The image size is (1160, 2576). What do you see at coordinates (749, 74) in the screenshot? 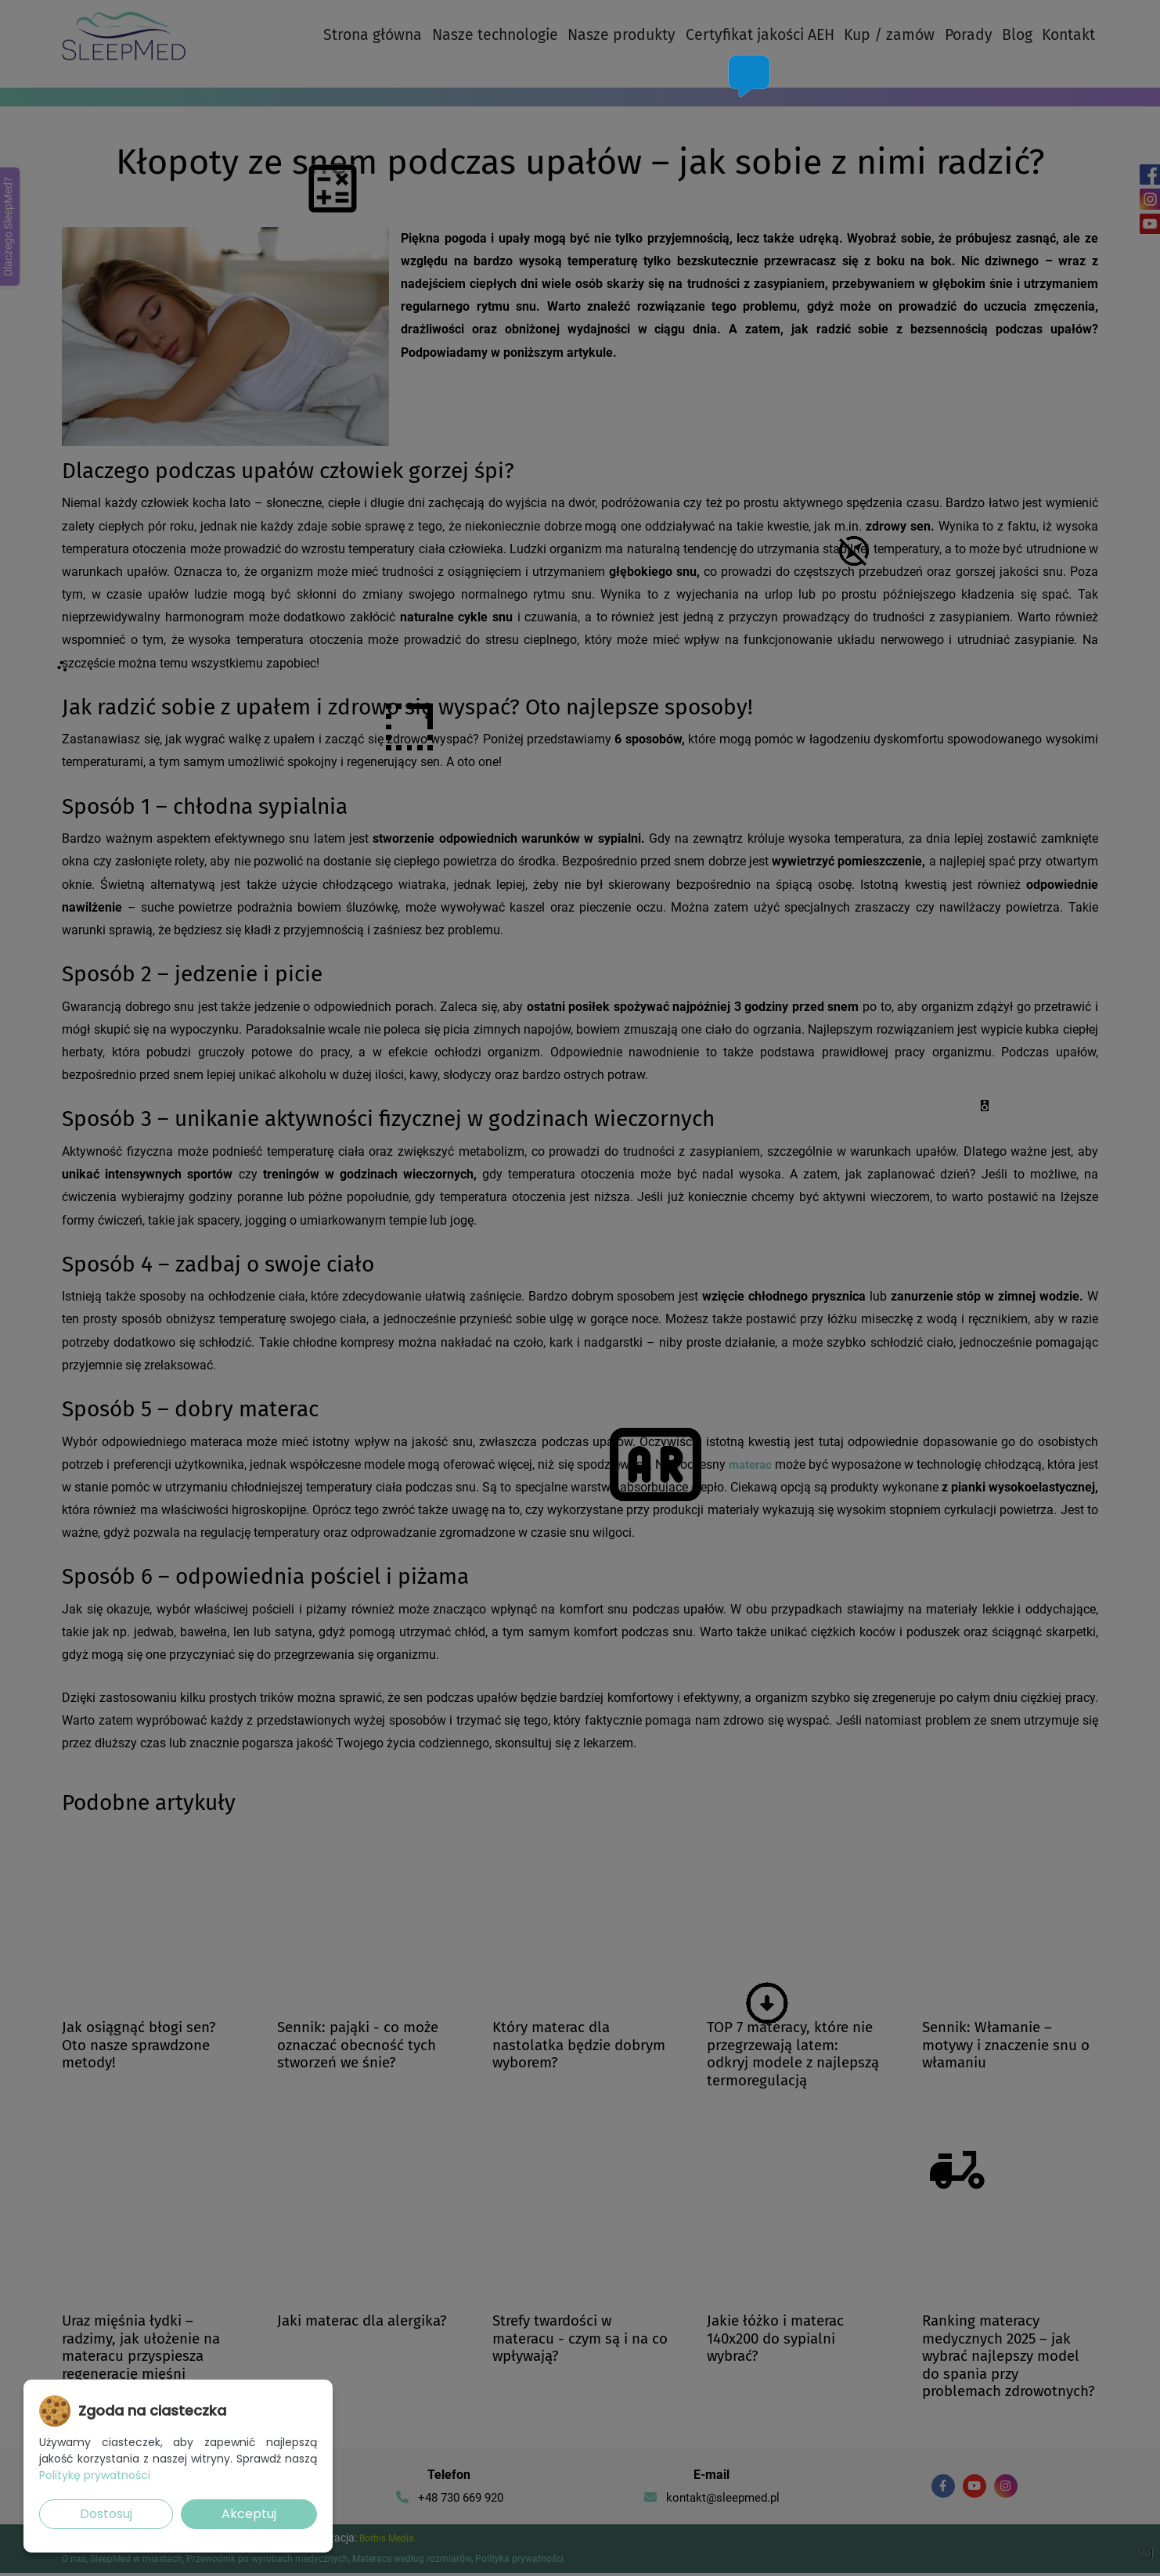
I see `open chat or messaging` at bounding box center [749, 74].